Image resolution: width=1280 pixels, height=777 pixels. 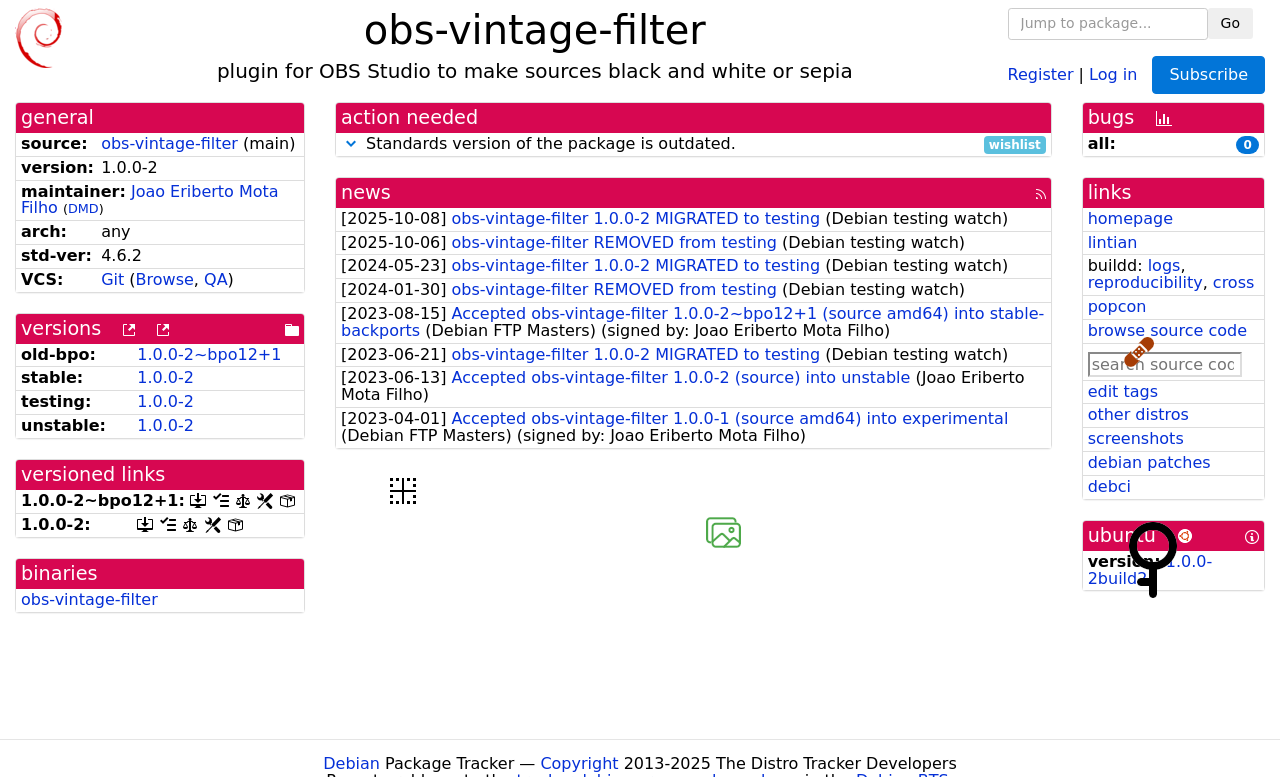 I want to click on apply inner borders to selected cells, so click(x=403, y=491).